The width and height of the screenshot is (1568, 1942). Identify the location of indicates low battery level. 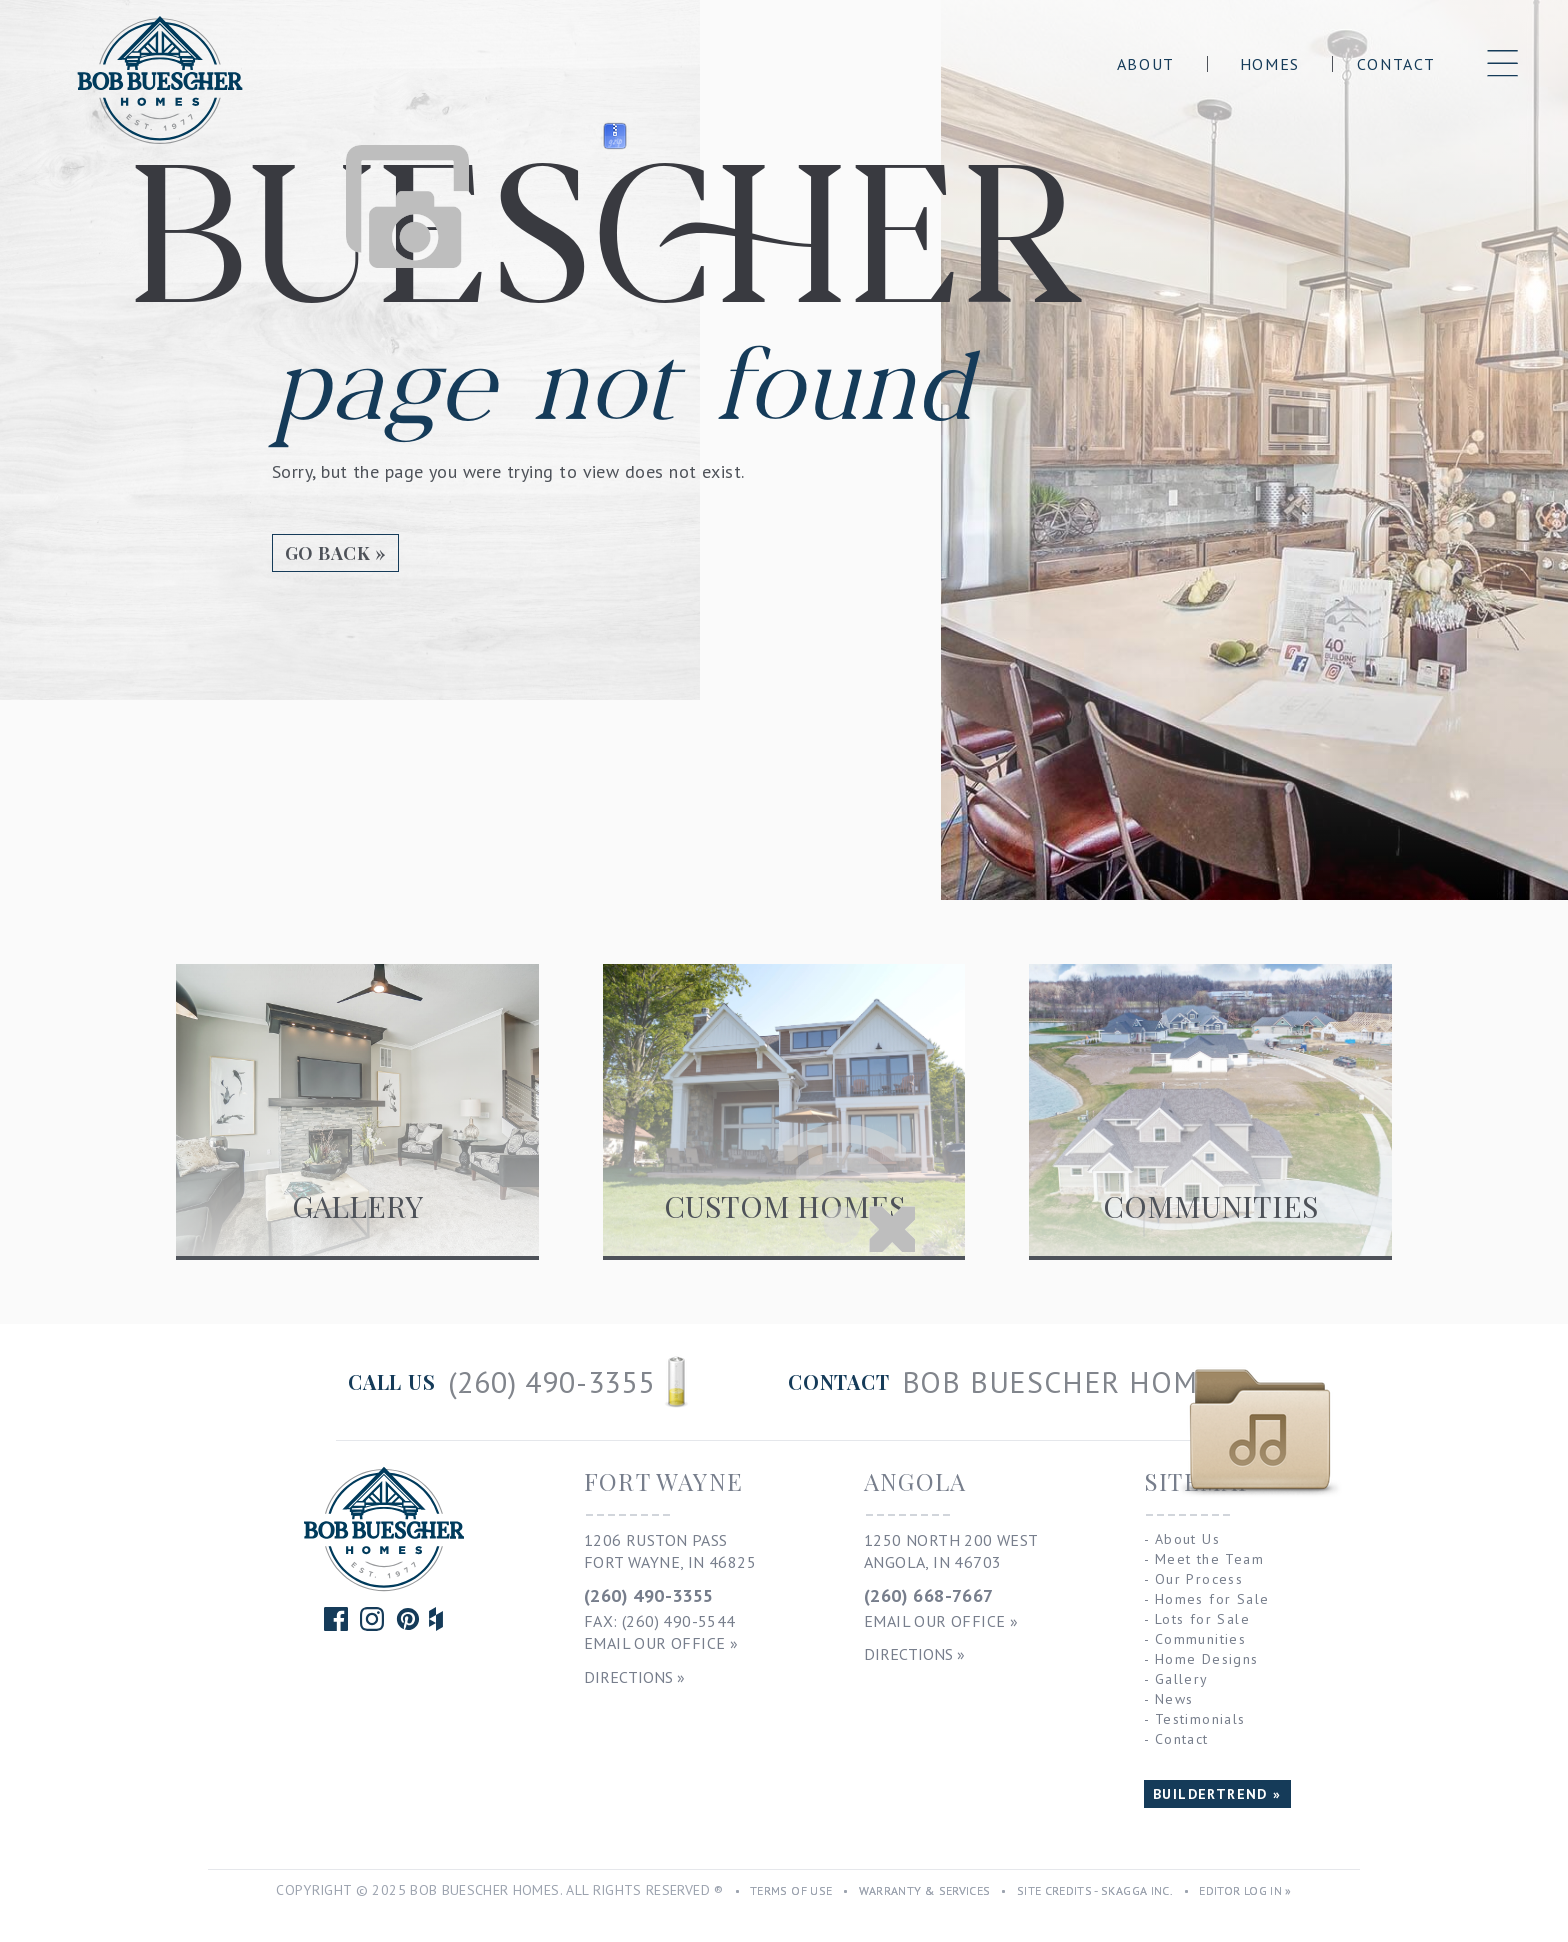
(676, 1382).